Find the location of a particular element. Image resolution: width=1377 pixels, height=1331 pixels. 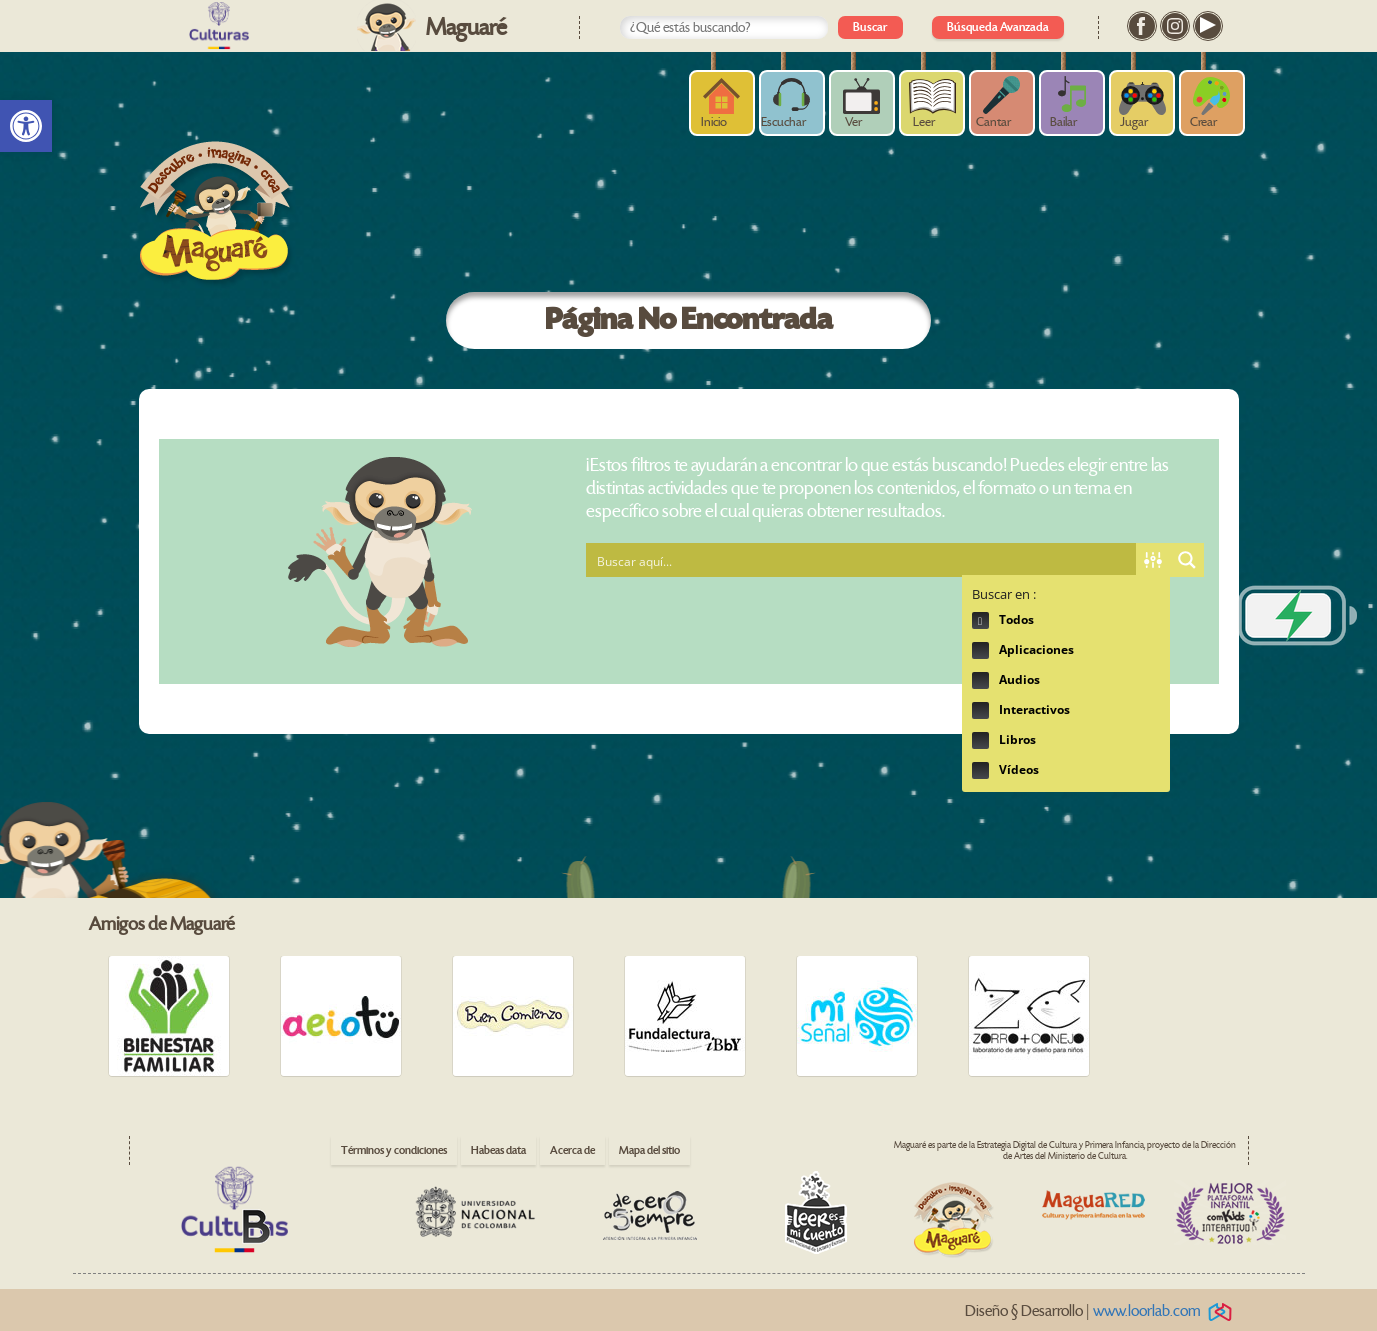

access desktop folder is located at coordinates (265, 209).